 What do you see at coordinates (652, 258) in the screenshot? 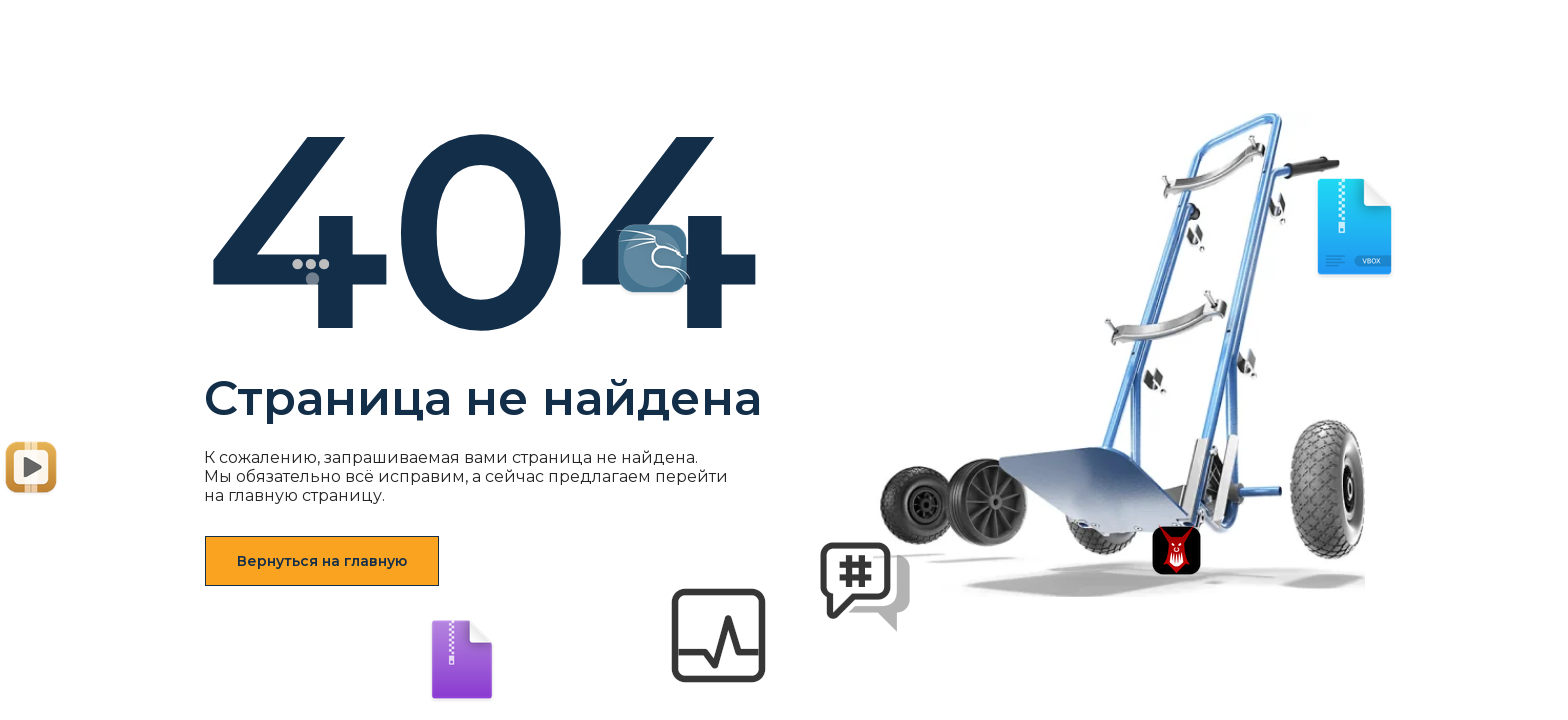
I see `launch kali linux application` at bounding box center [652, 258].